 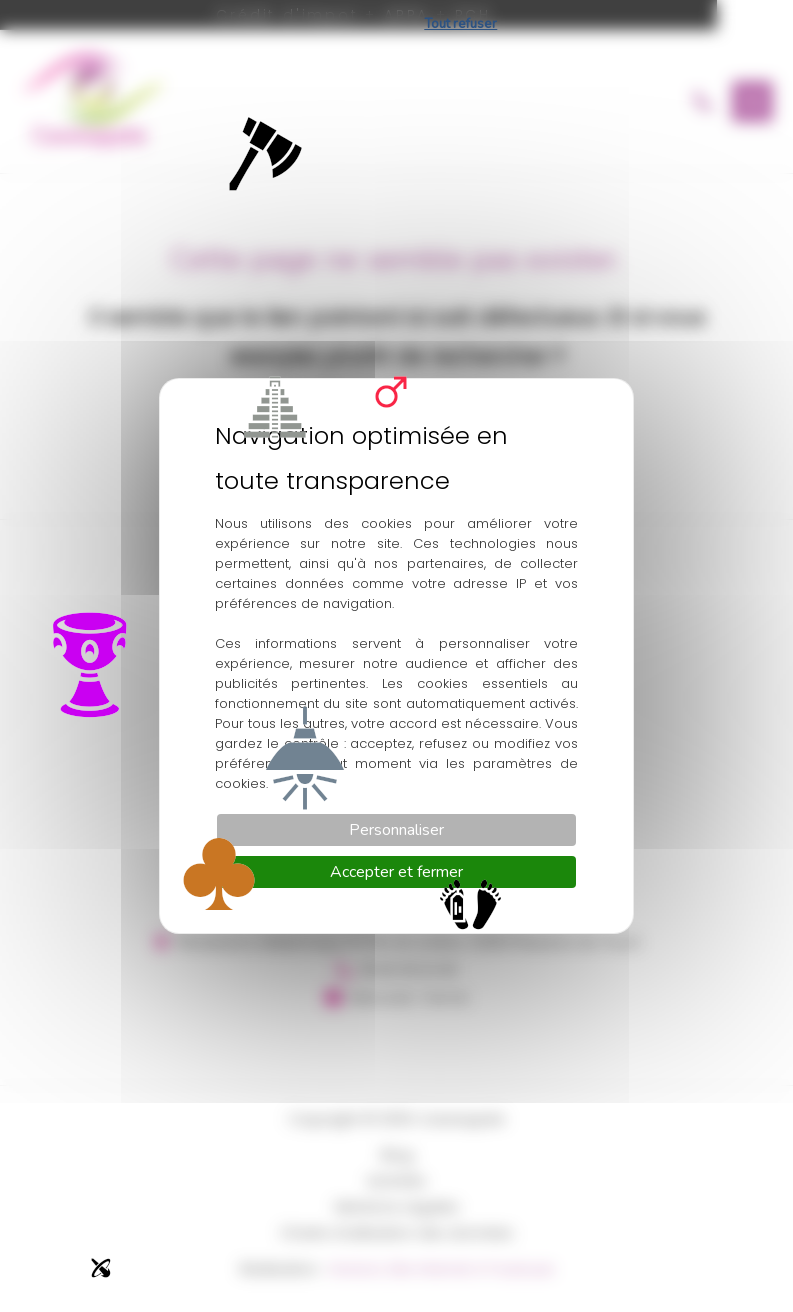 What do you see at coordinates (305, 758) in the screenshot?
I see `toggle ceiling light on/off` at bounding box center [305, 758].